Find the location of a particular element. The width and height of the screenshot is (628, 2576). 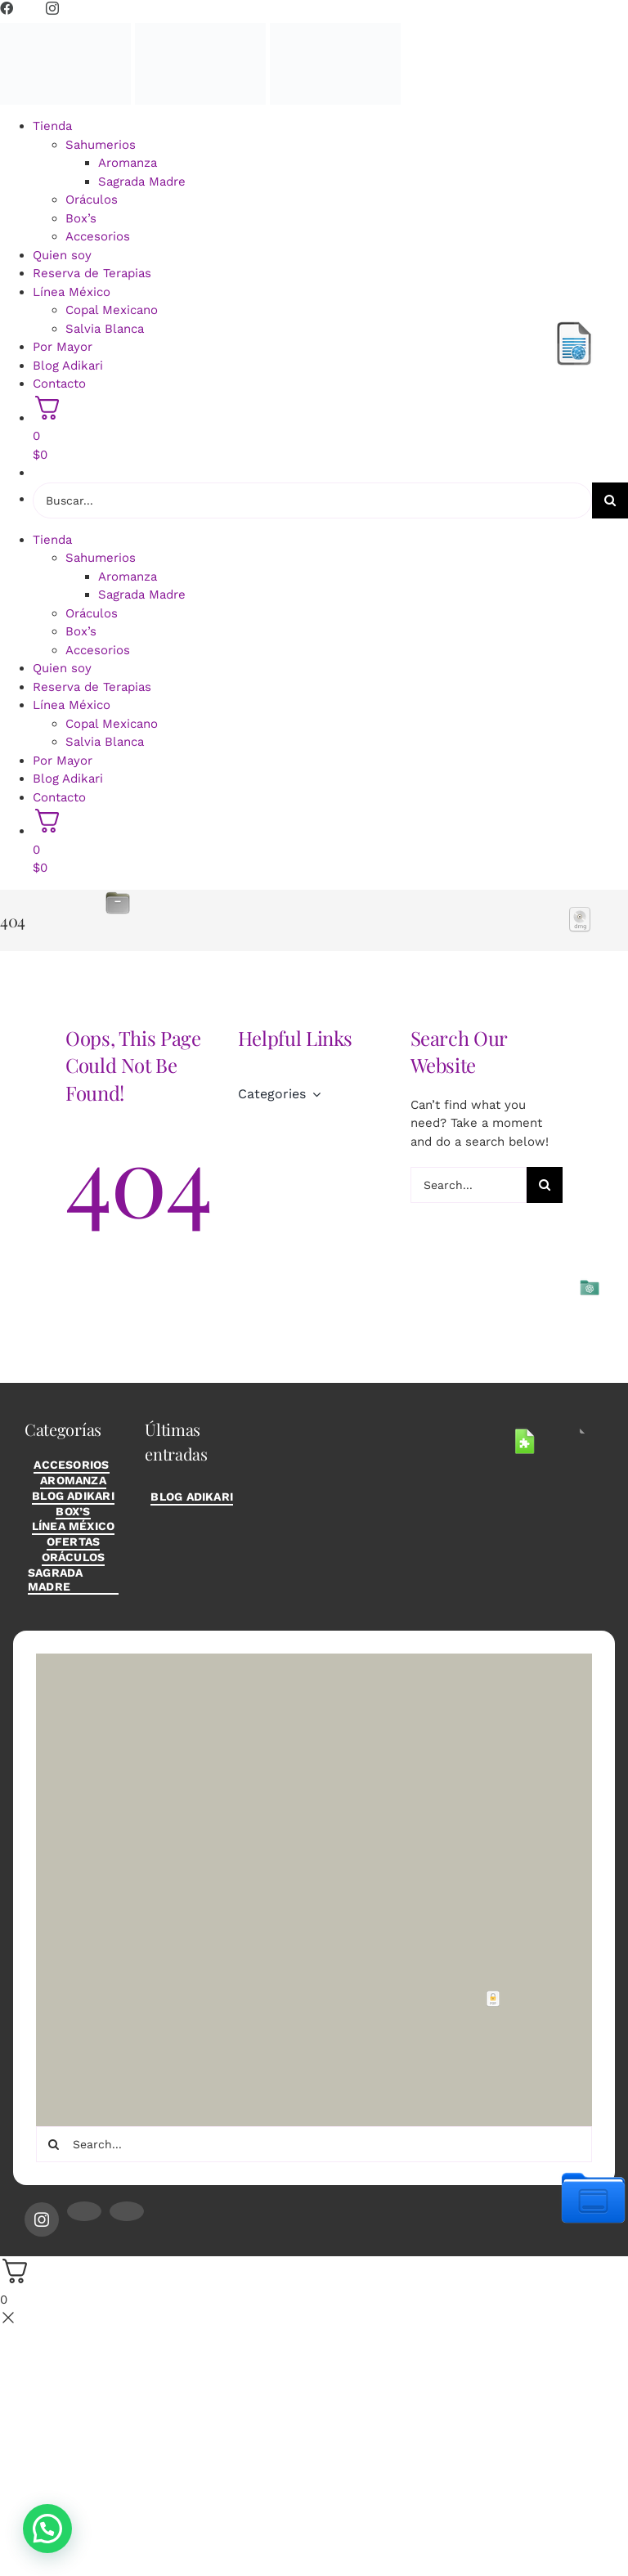

apple disk image file (.dmg) is located at coordinates (580, 919).